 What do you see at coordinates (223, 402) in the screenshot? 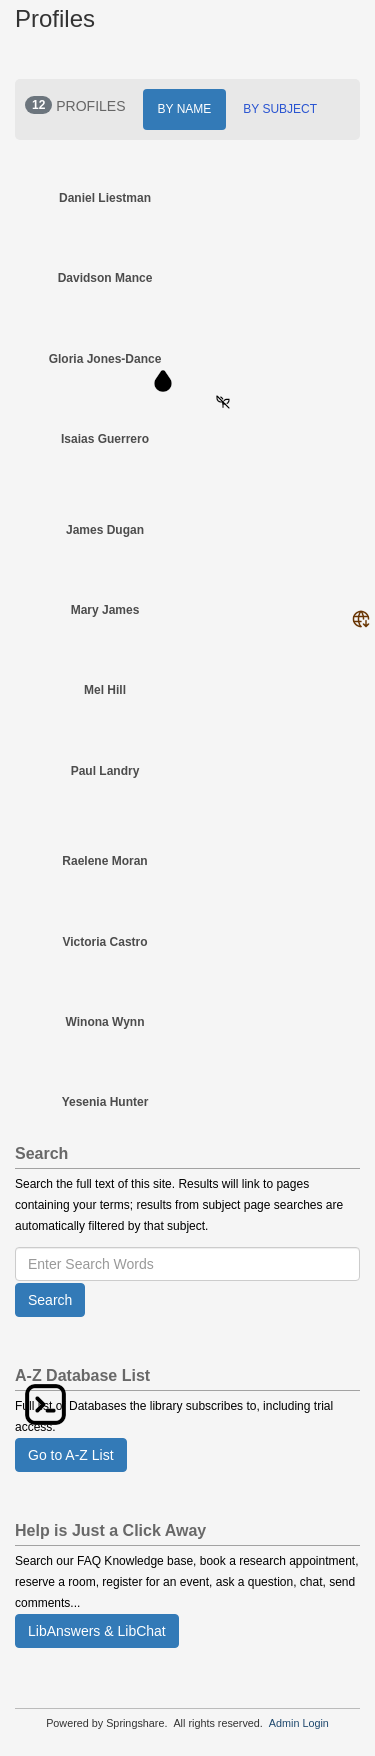
I see `disable plant or garden tracking` at bounding box center [223, 402].